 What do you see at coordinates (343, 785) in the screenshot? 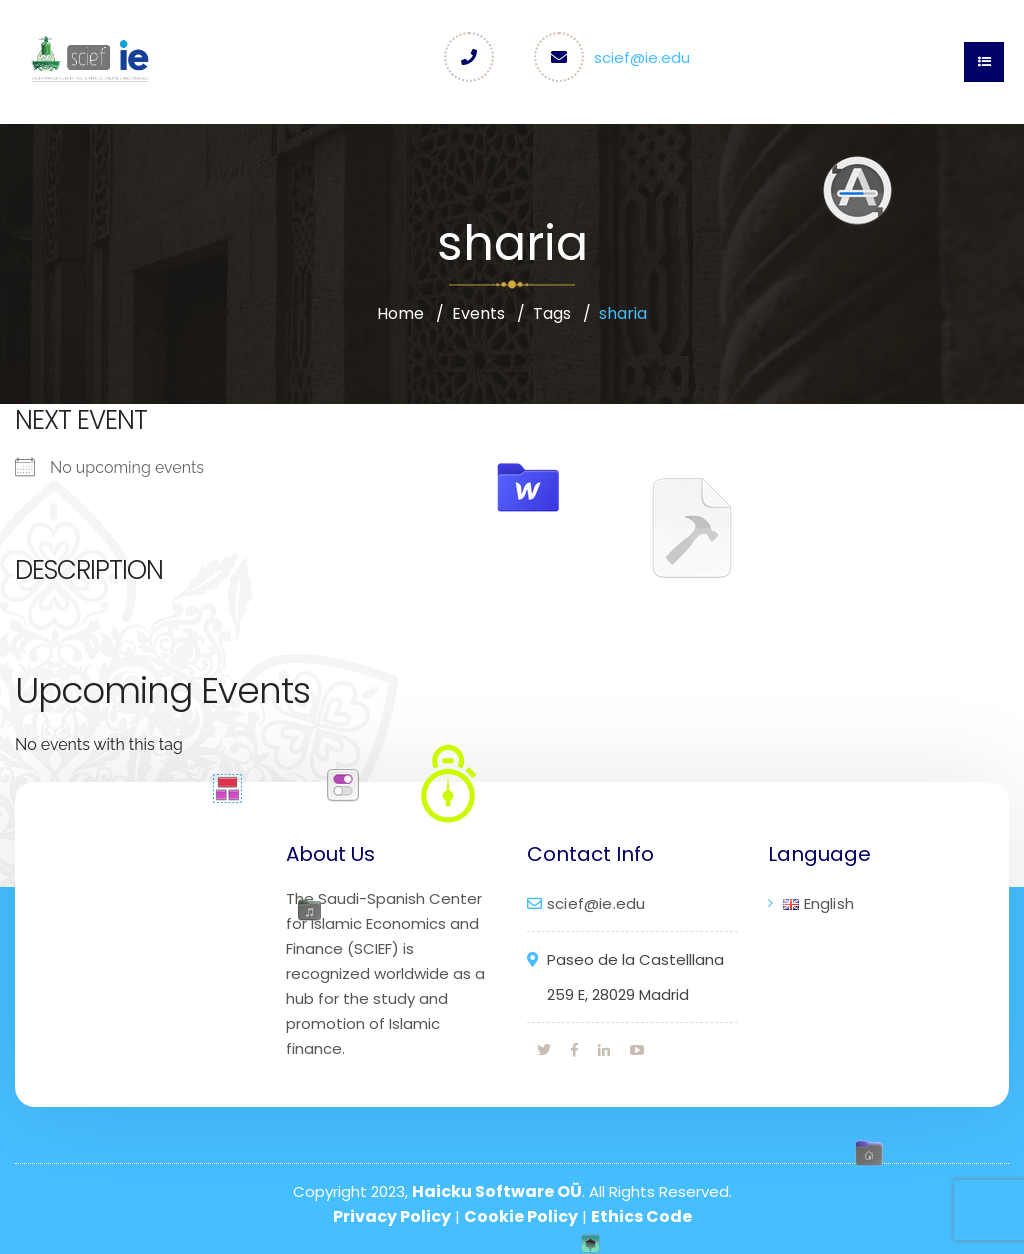
I see `open system settings` at bounding box center [343, 785].